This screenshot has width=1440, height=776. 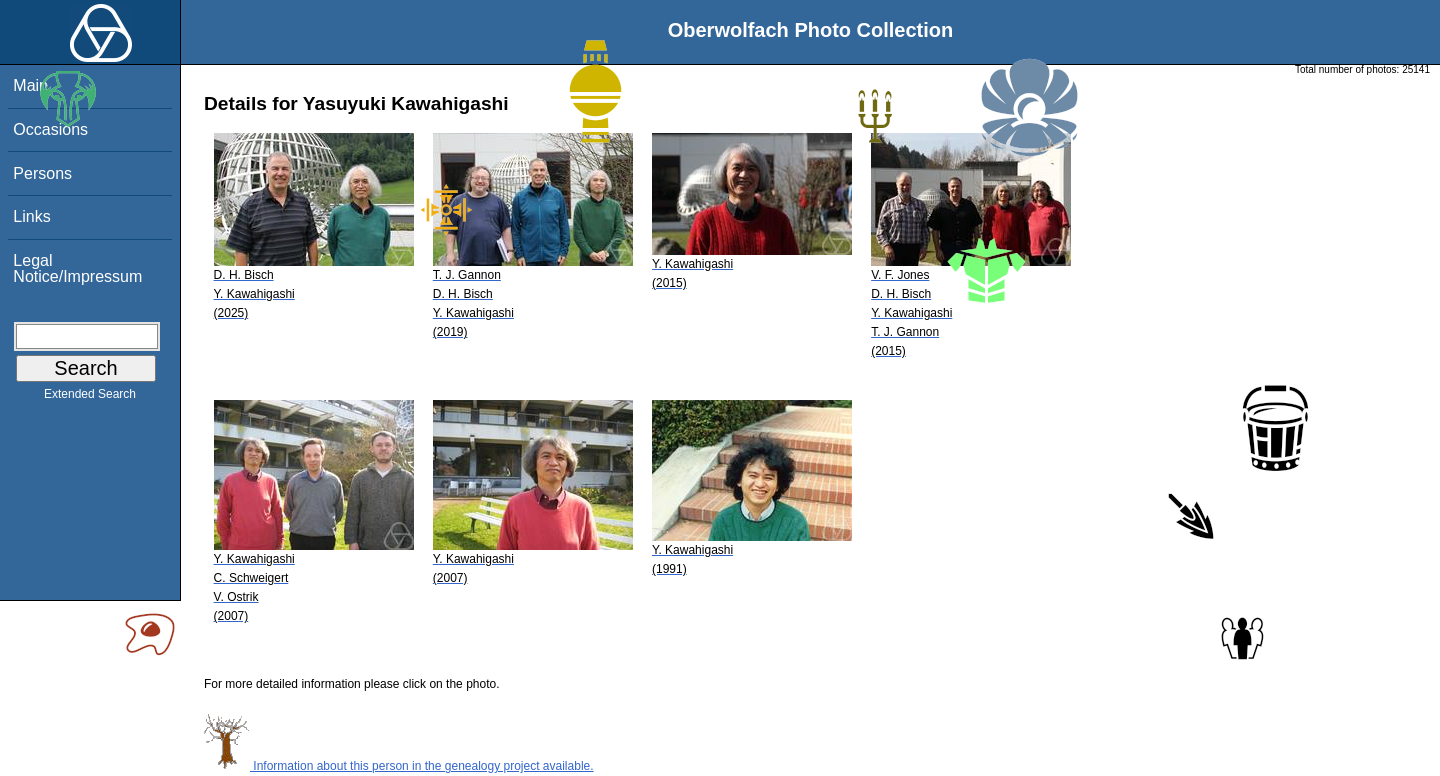 I want to click on equip spear hook weapon, so click(x=1191, y=516).